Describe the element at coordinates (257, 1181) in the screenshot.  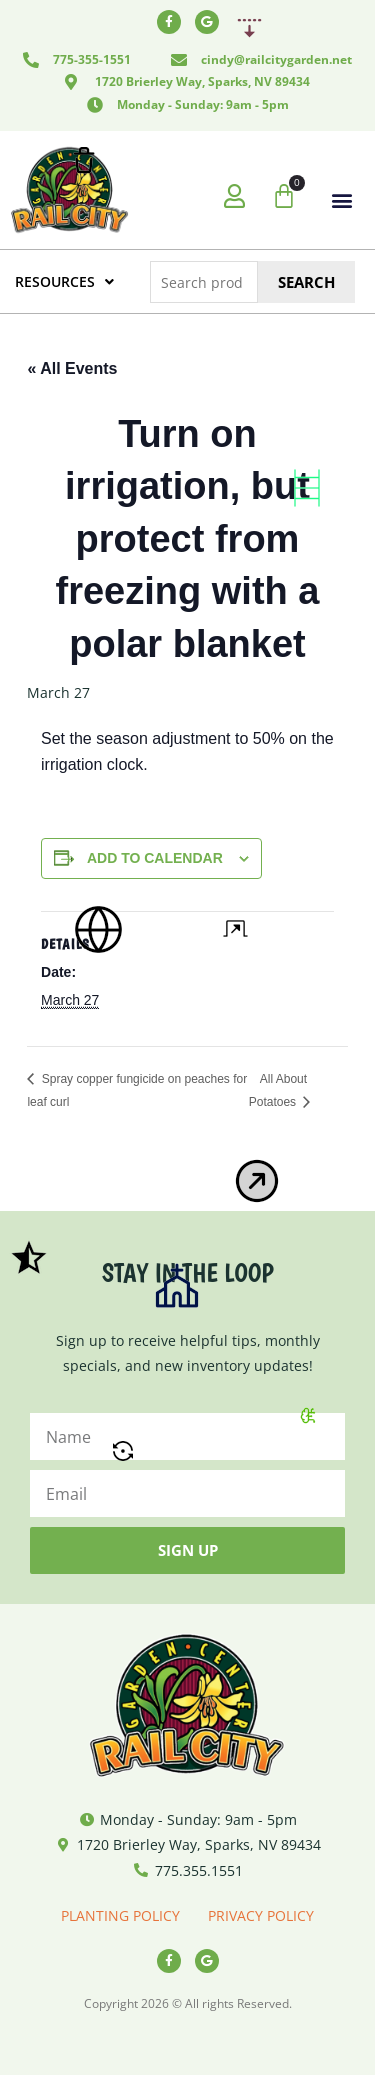
I see `open link in new tab or external window` at that location.